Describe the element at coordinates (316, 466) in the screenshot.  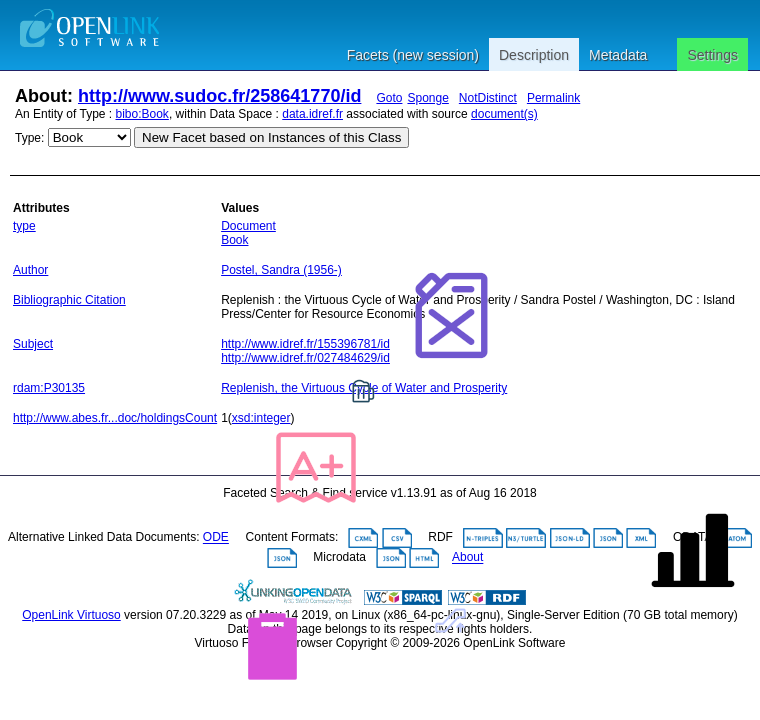
I see `view exam or test results` at that location.